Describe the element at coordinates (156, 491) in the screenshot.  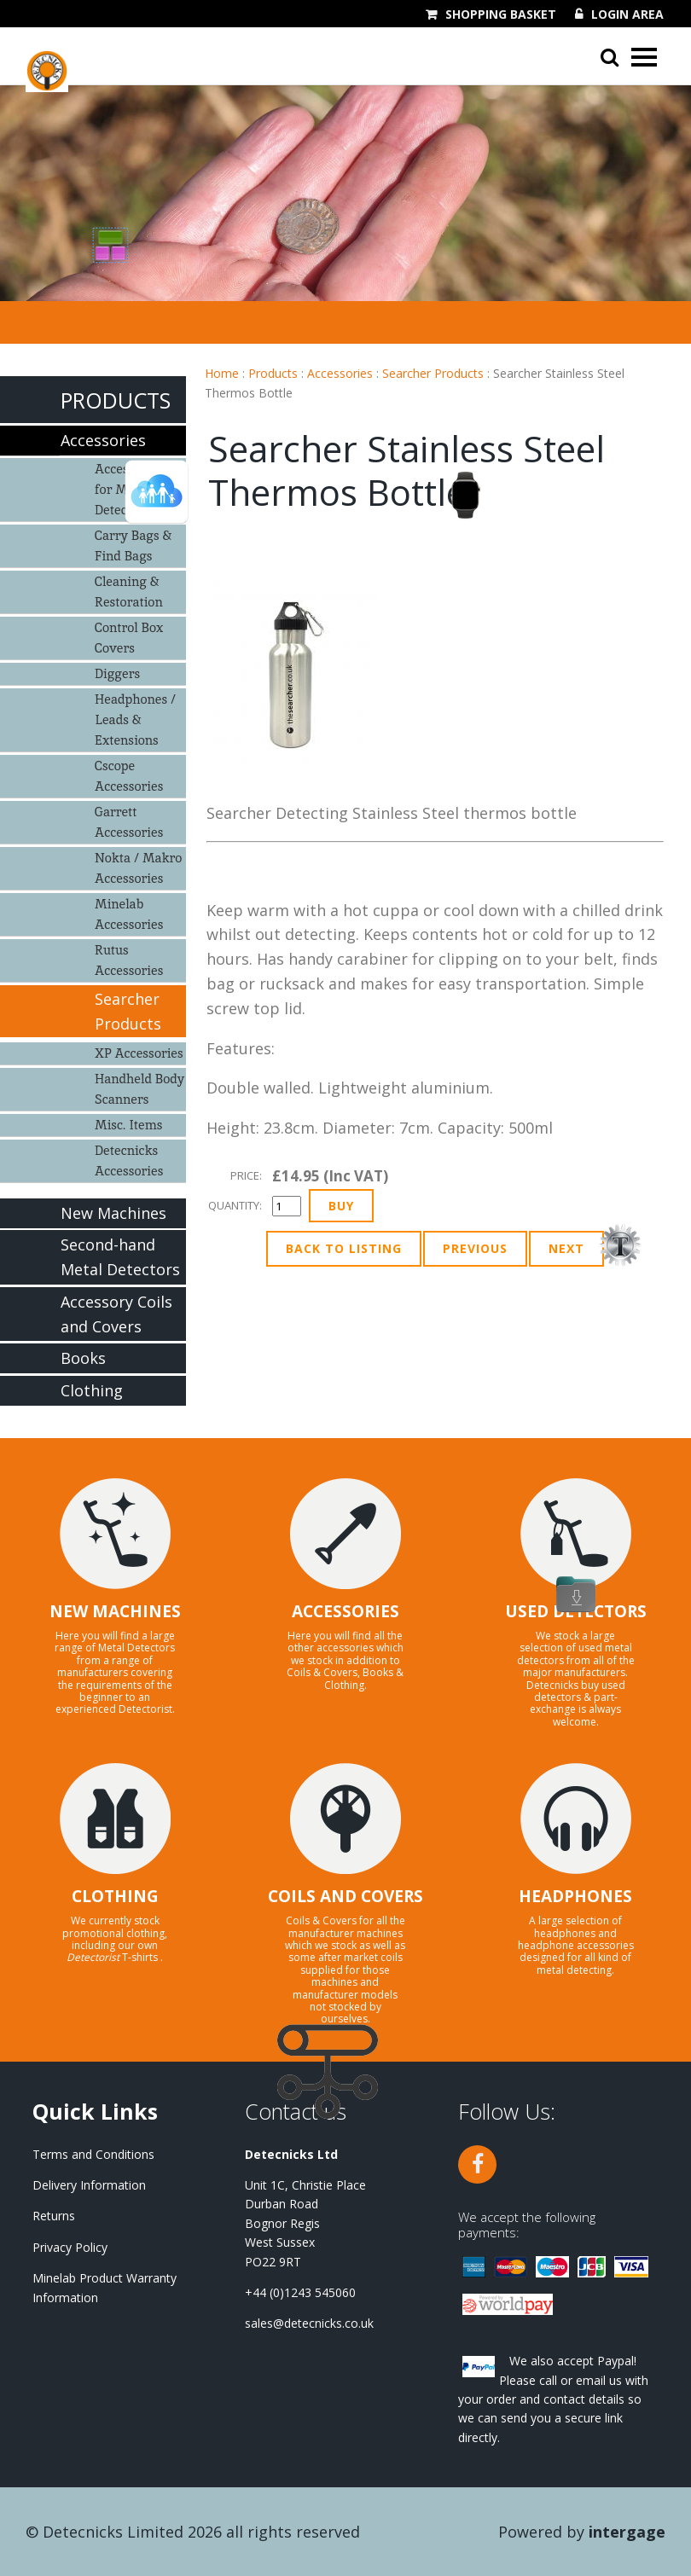
I see `access family sharing settings` at that location.